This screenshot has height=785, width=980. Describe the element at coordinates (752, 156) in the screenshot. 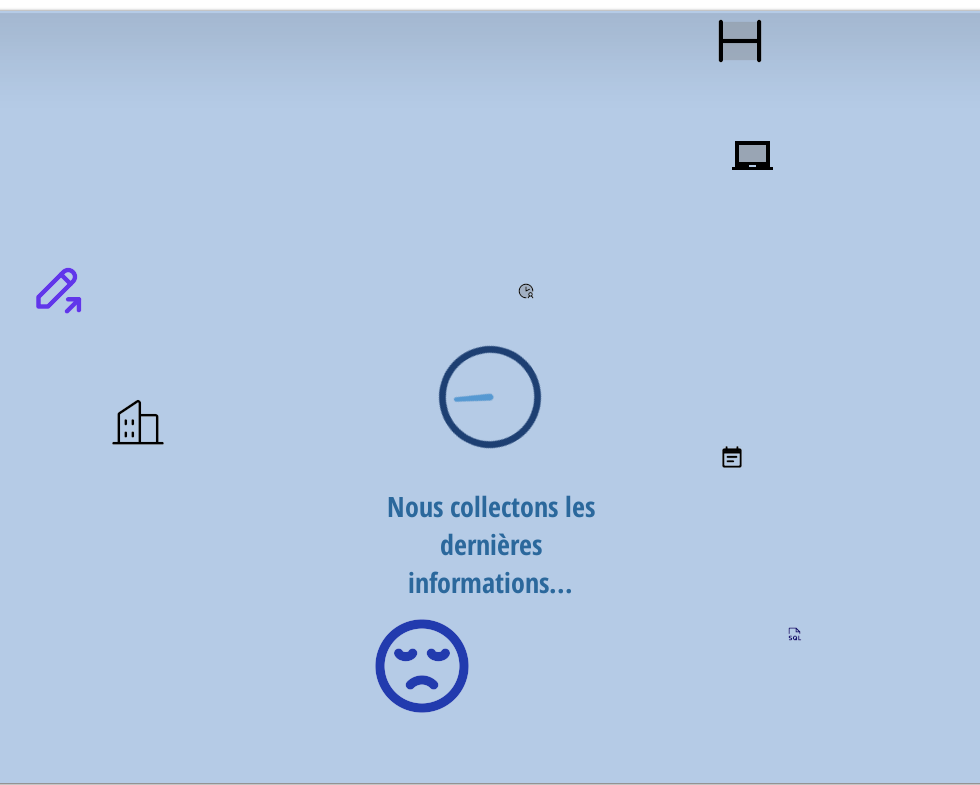

I see `access chromebook or laptop settings` at that location.